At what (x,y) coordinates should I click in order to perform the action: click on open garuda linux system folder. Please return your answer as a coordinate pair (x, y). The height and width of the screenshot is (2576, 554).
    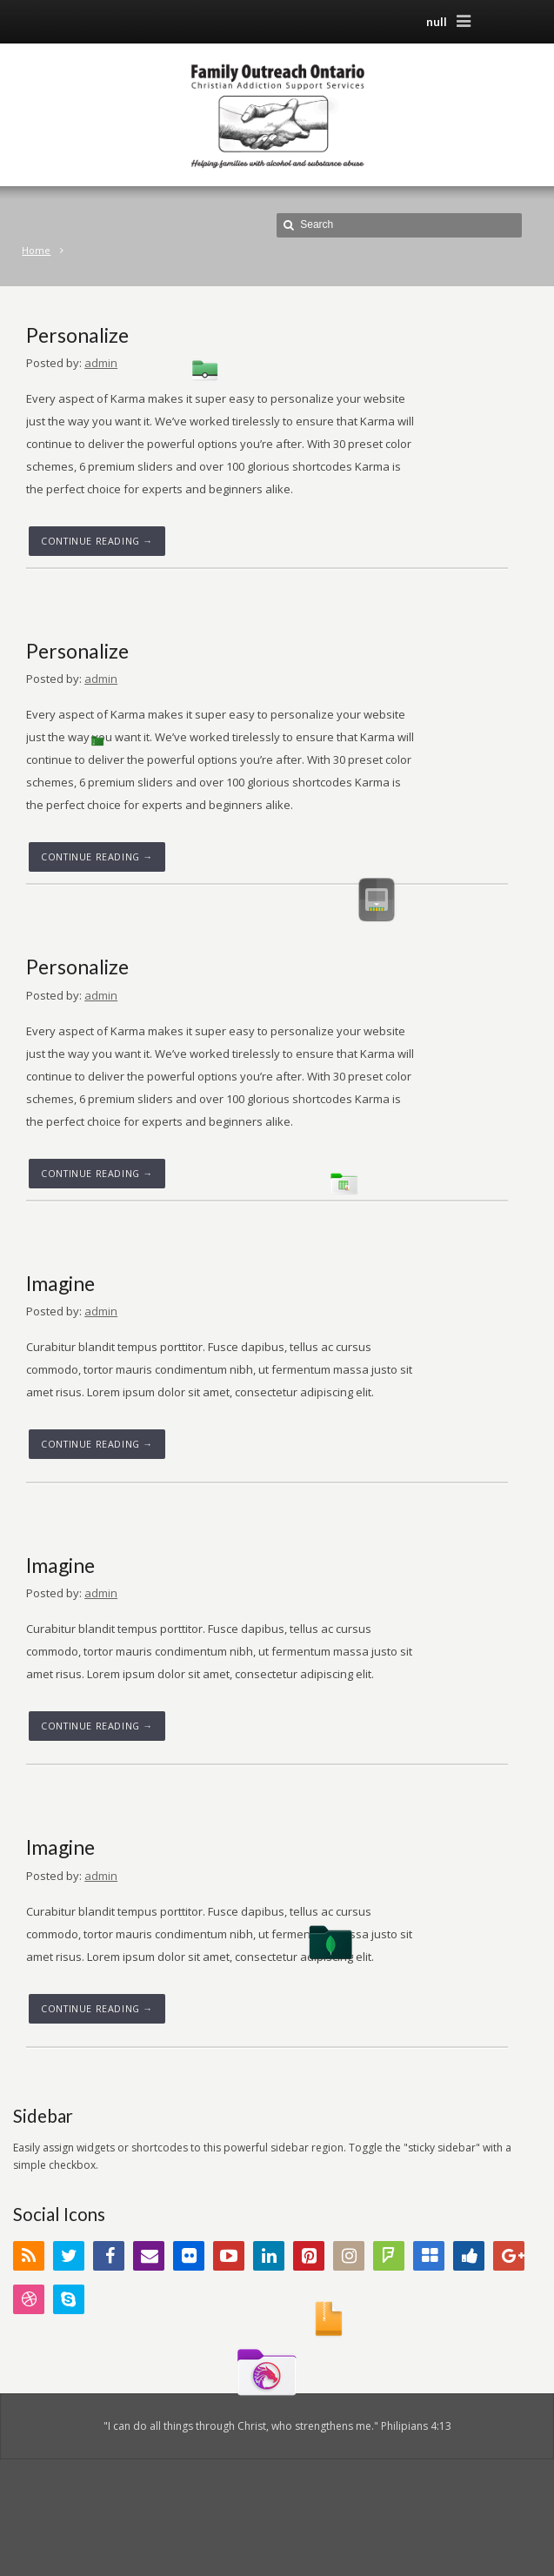
    Looking at the image, I should click on (266, 2373).